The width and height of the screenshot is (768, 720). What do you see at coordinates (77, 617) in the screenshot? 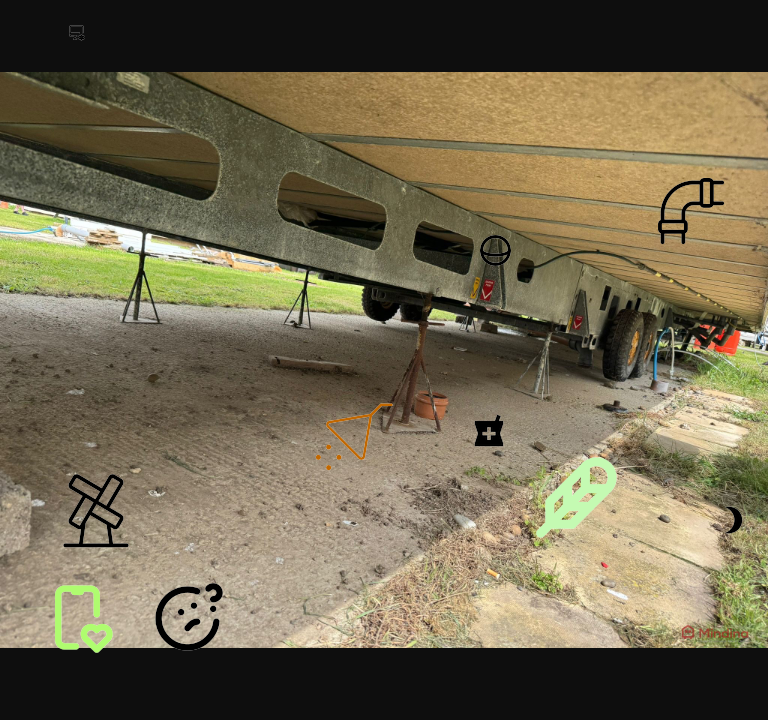
I see `add device to favorites` at bounding box center [77, 617].